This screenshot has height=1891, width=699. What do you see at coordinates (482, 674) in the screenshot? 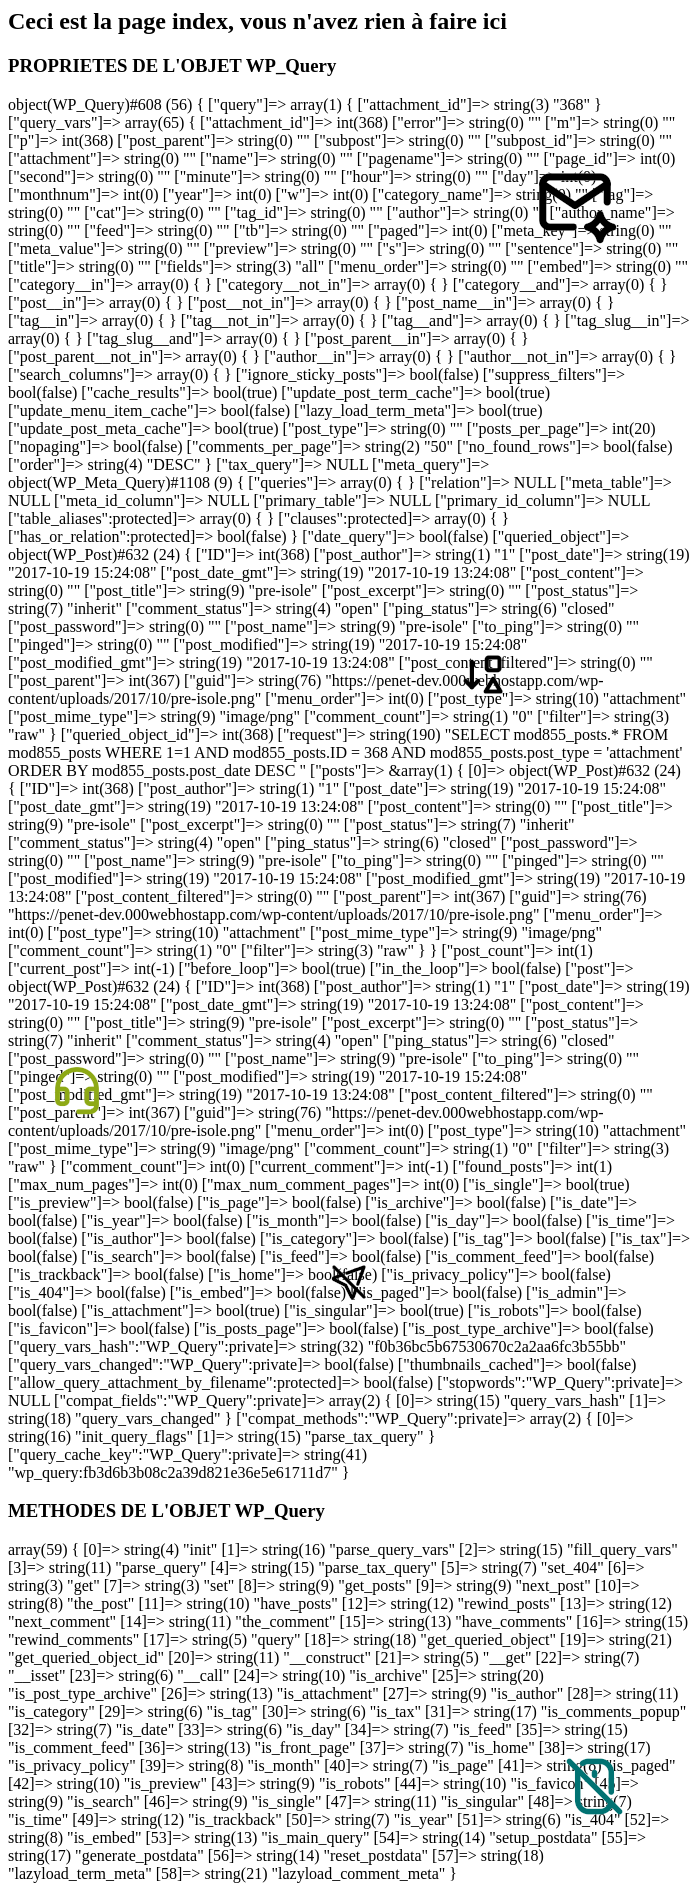
I see `sort items in ascending order` at bounding box center [482, 674].